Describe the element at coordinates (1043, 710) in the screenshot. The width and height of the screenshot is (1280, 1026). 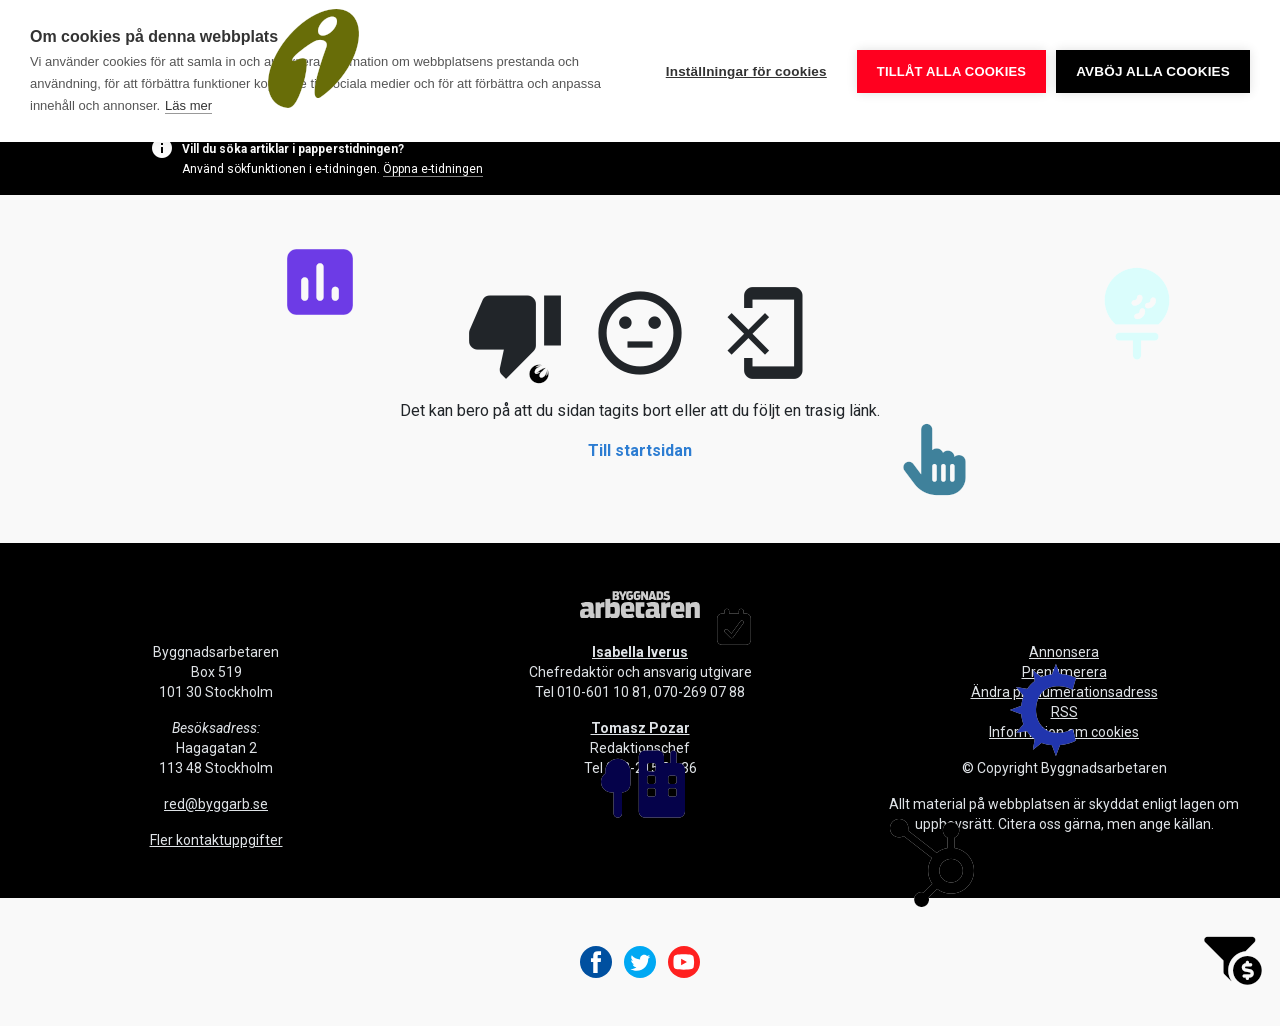
I see `open stencyl game development software` at that location.